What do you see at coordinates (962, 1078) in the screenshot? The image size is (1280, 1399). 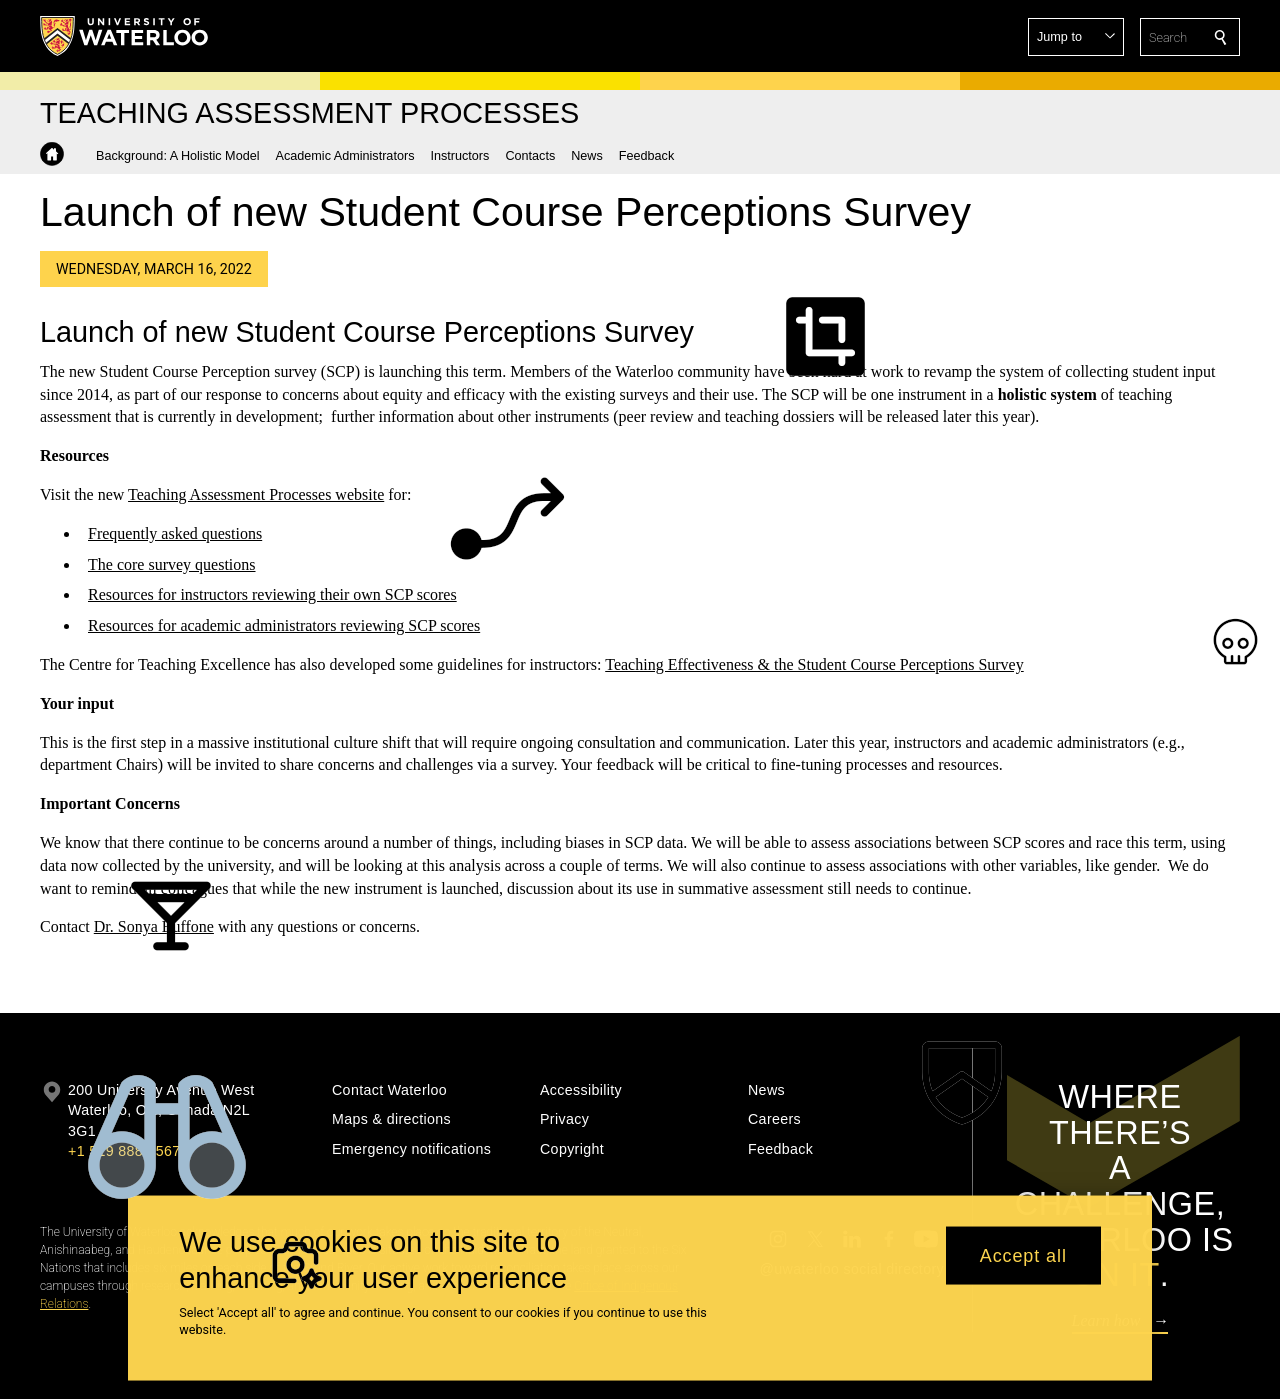 I see `access security or protection settings` at bounding box center [962, 1078].